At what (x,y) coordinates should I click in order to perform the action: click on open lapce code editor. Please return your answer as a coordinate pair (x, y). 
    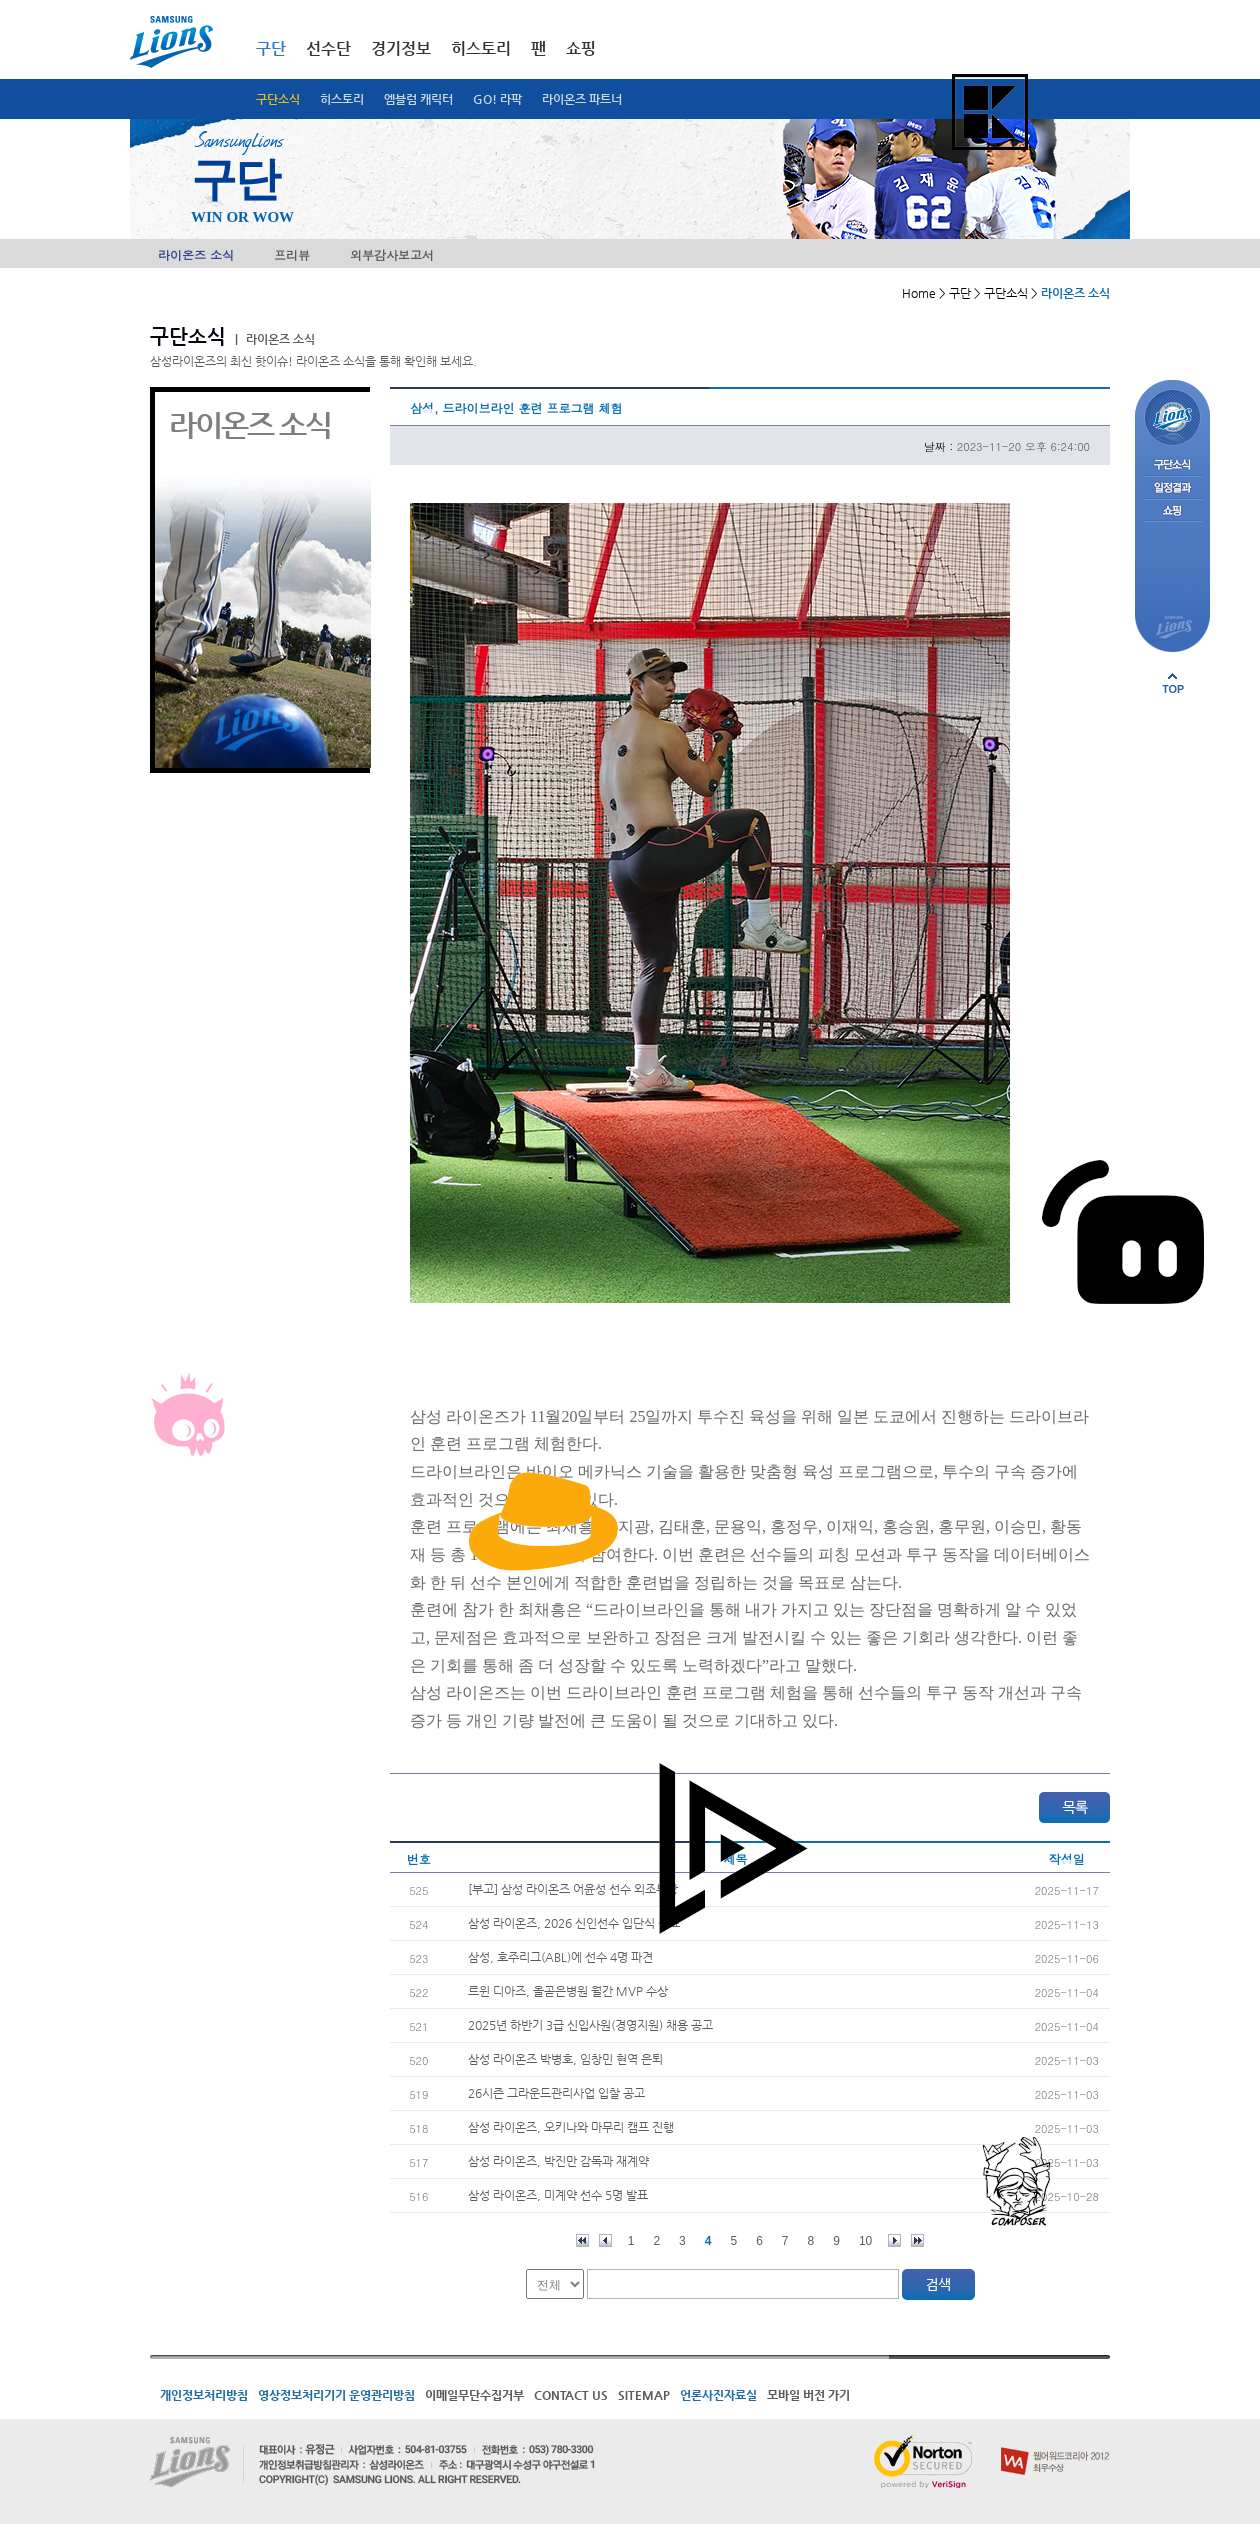
    Looking at the image, I should click on (733, 1848).